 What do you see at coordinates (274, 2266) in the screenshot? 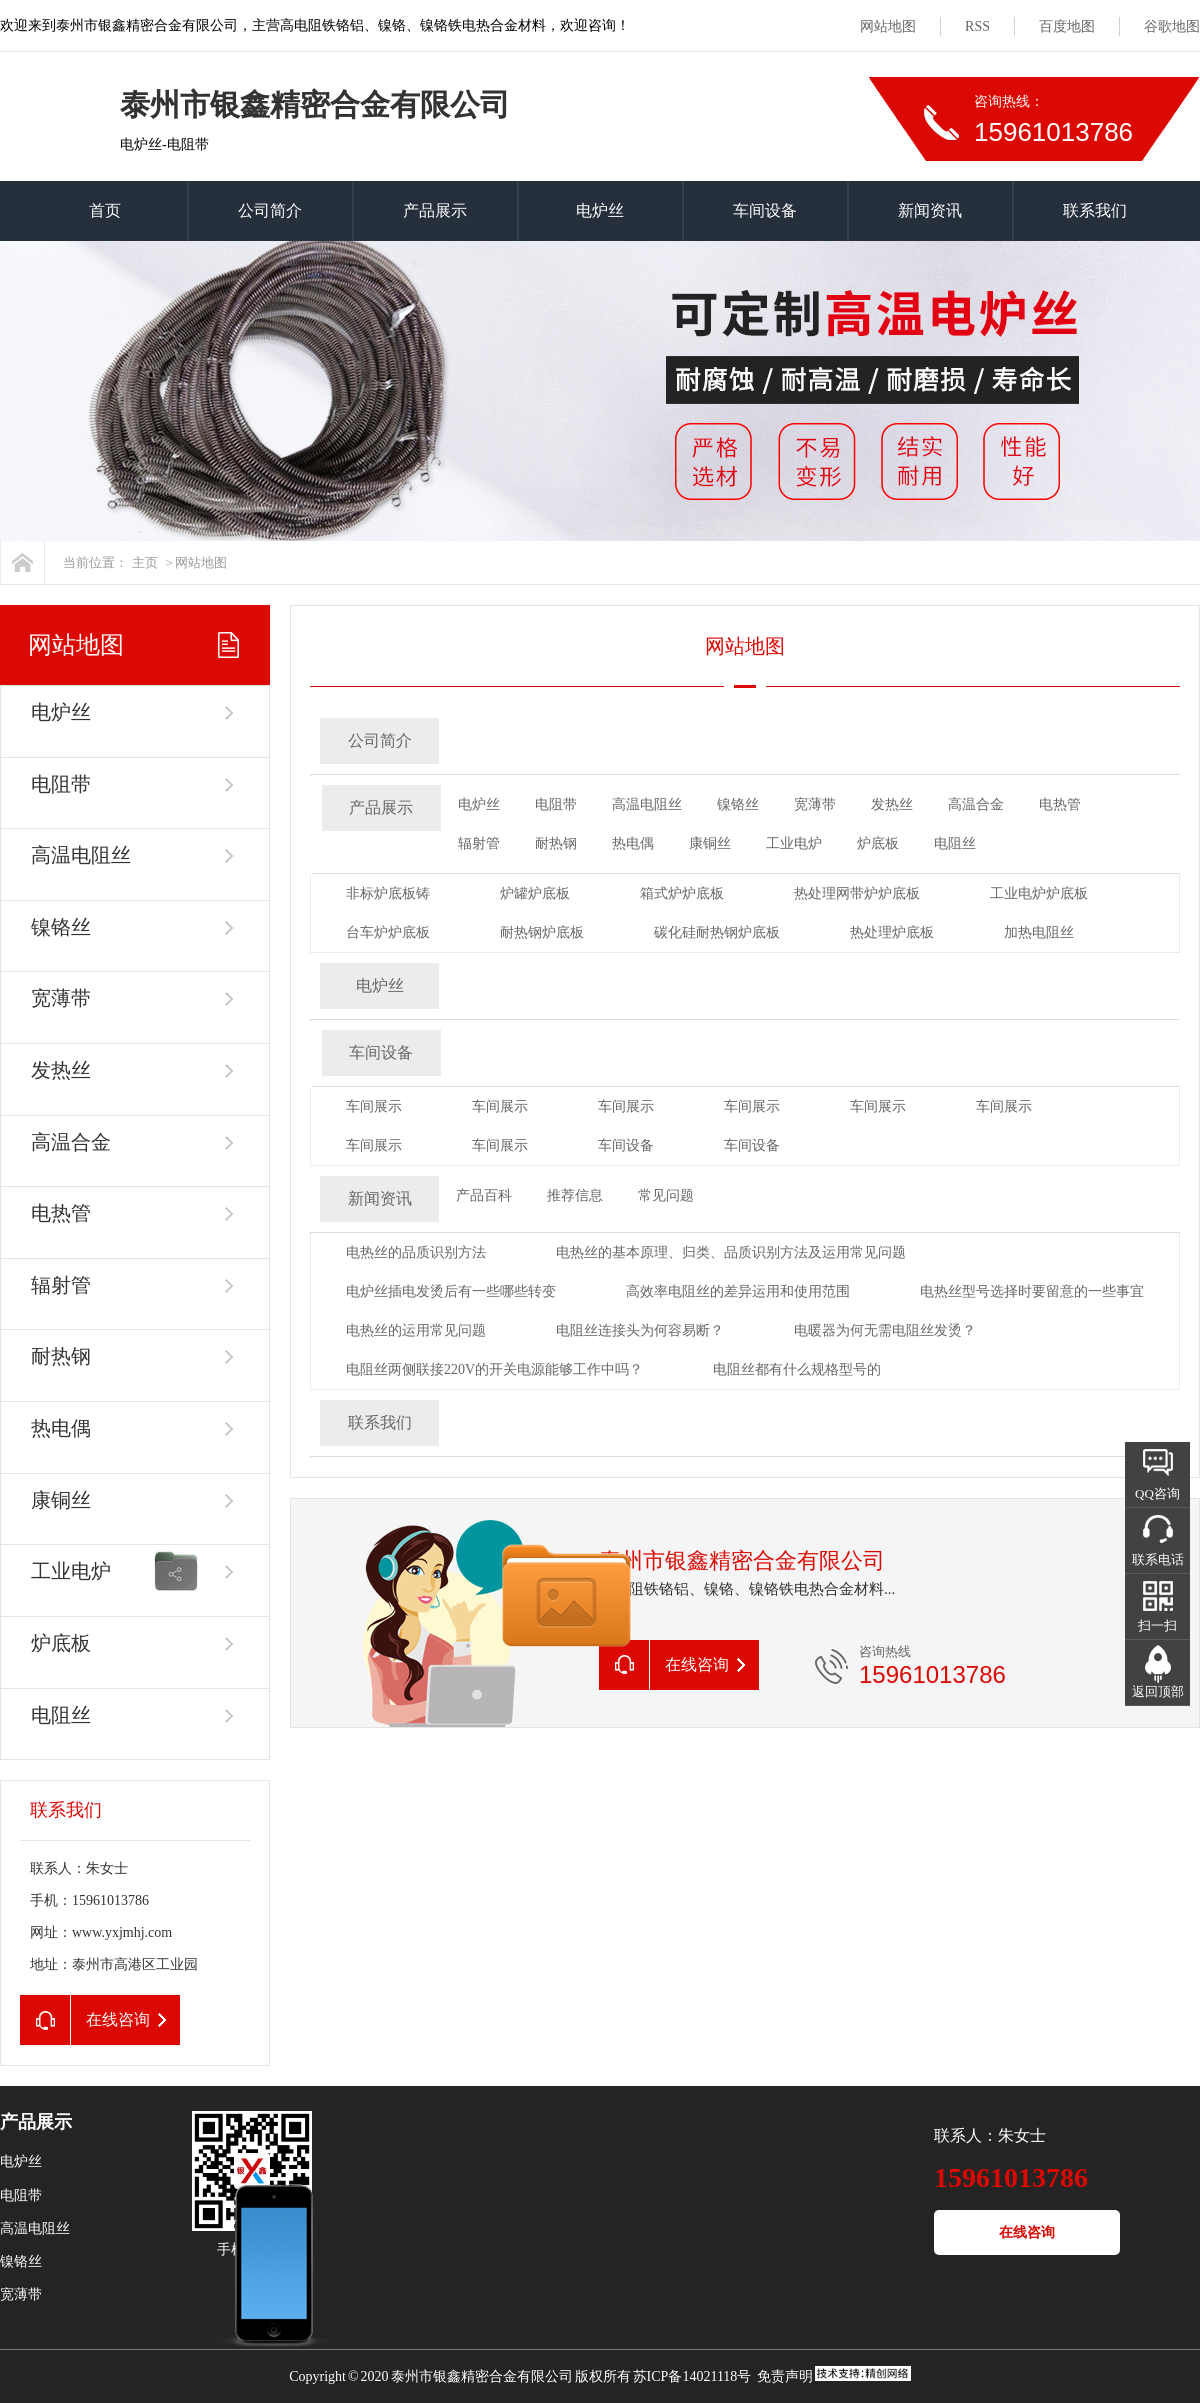
I see `iPod Touch device connected to your system` at bounding box center [274, 2266].